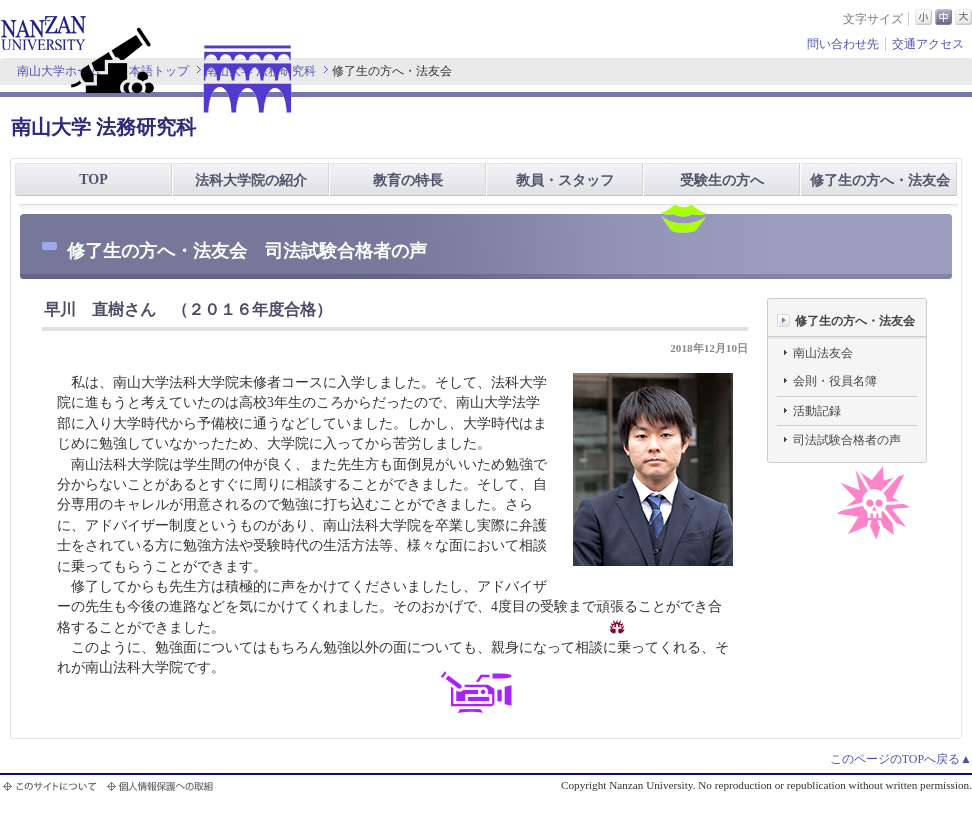 This screenshot has height=813, width=972. I want to click on view aqueduct or water infrastructure, so click(247, 70).